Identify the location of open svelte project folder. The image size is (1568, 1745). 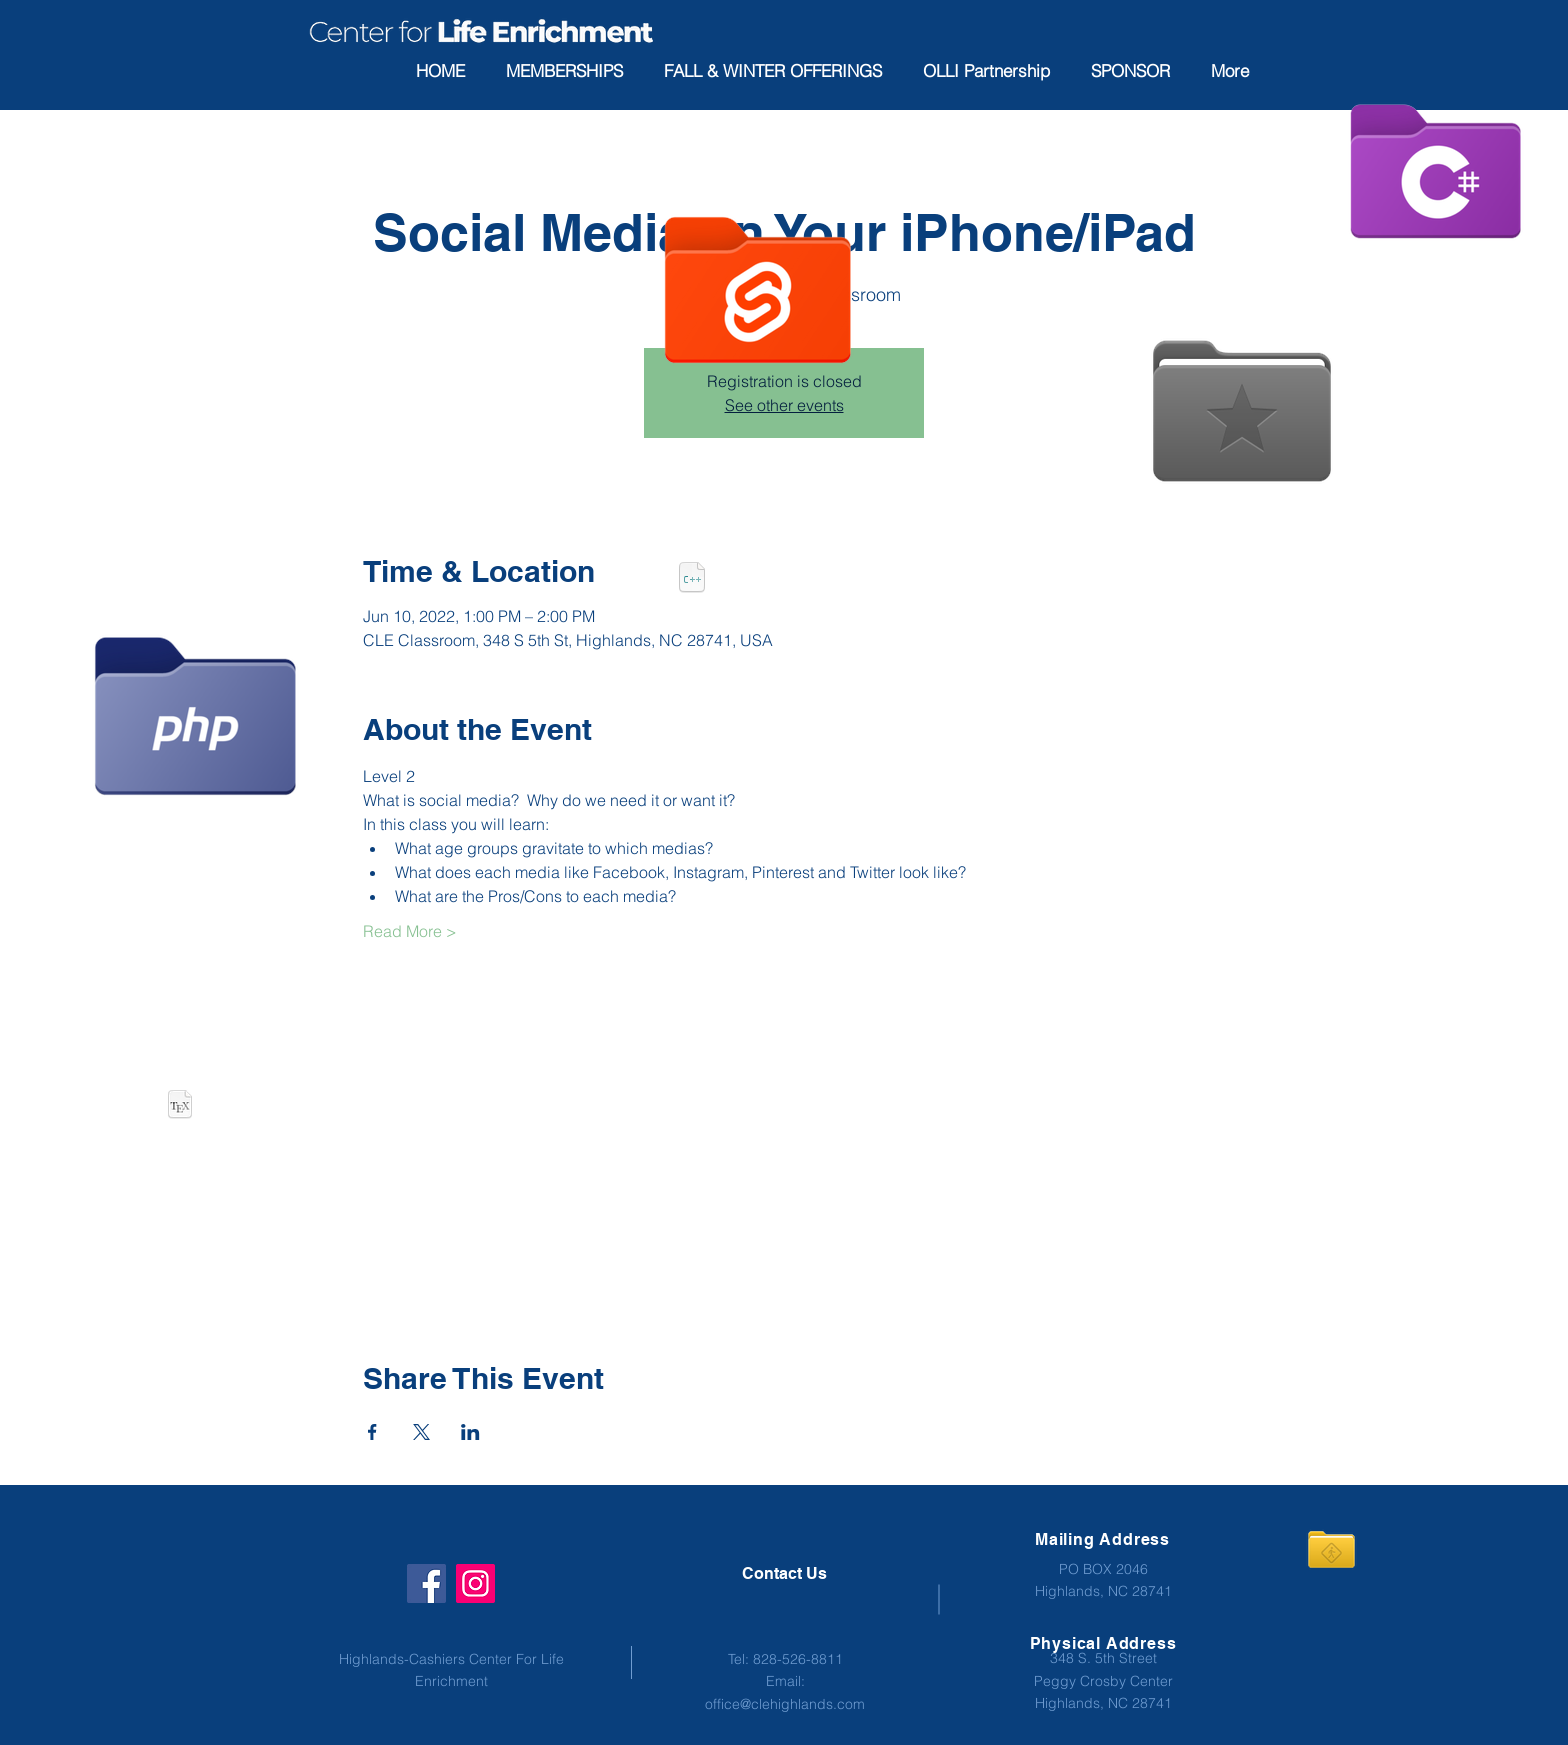
(757, 295).